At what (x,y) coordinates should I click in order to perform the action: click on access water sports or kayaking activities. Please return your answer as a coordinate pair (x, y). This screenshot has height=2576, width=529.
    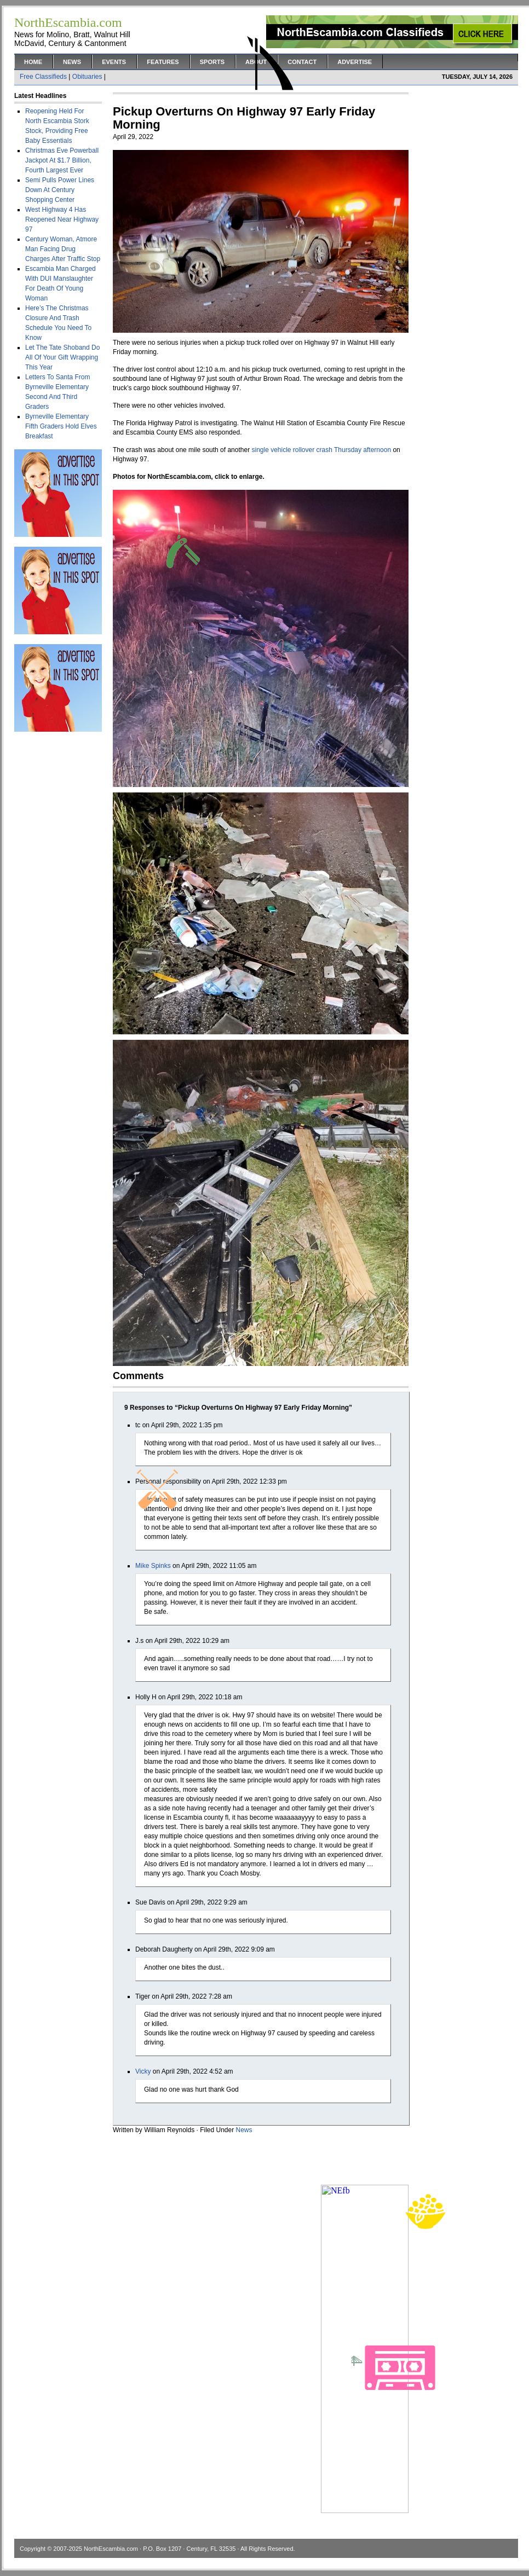
    Looking at the image, I should click on (157, 1490).